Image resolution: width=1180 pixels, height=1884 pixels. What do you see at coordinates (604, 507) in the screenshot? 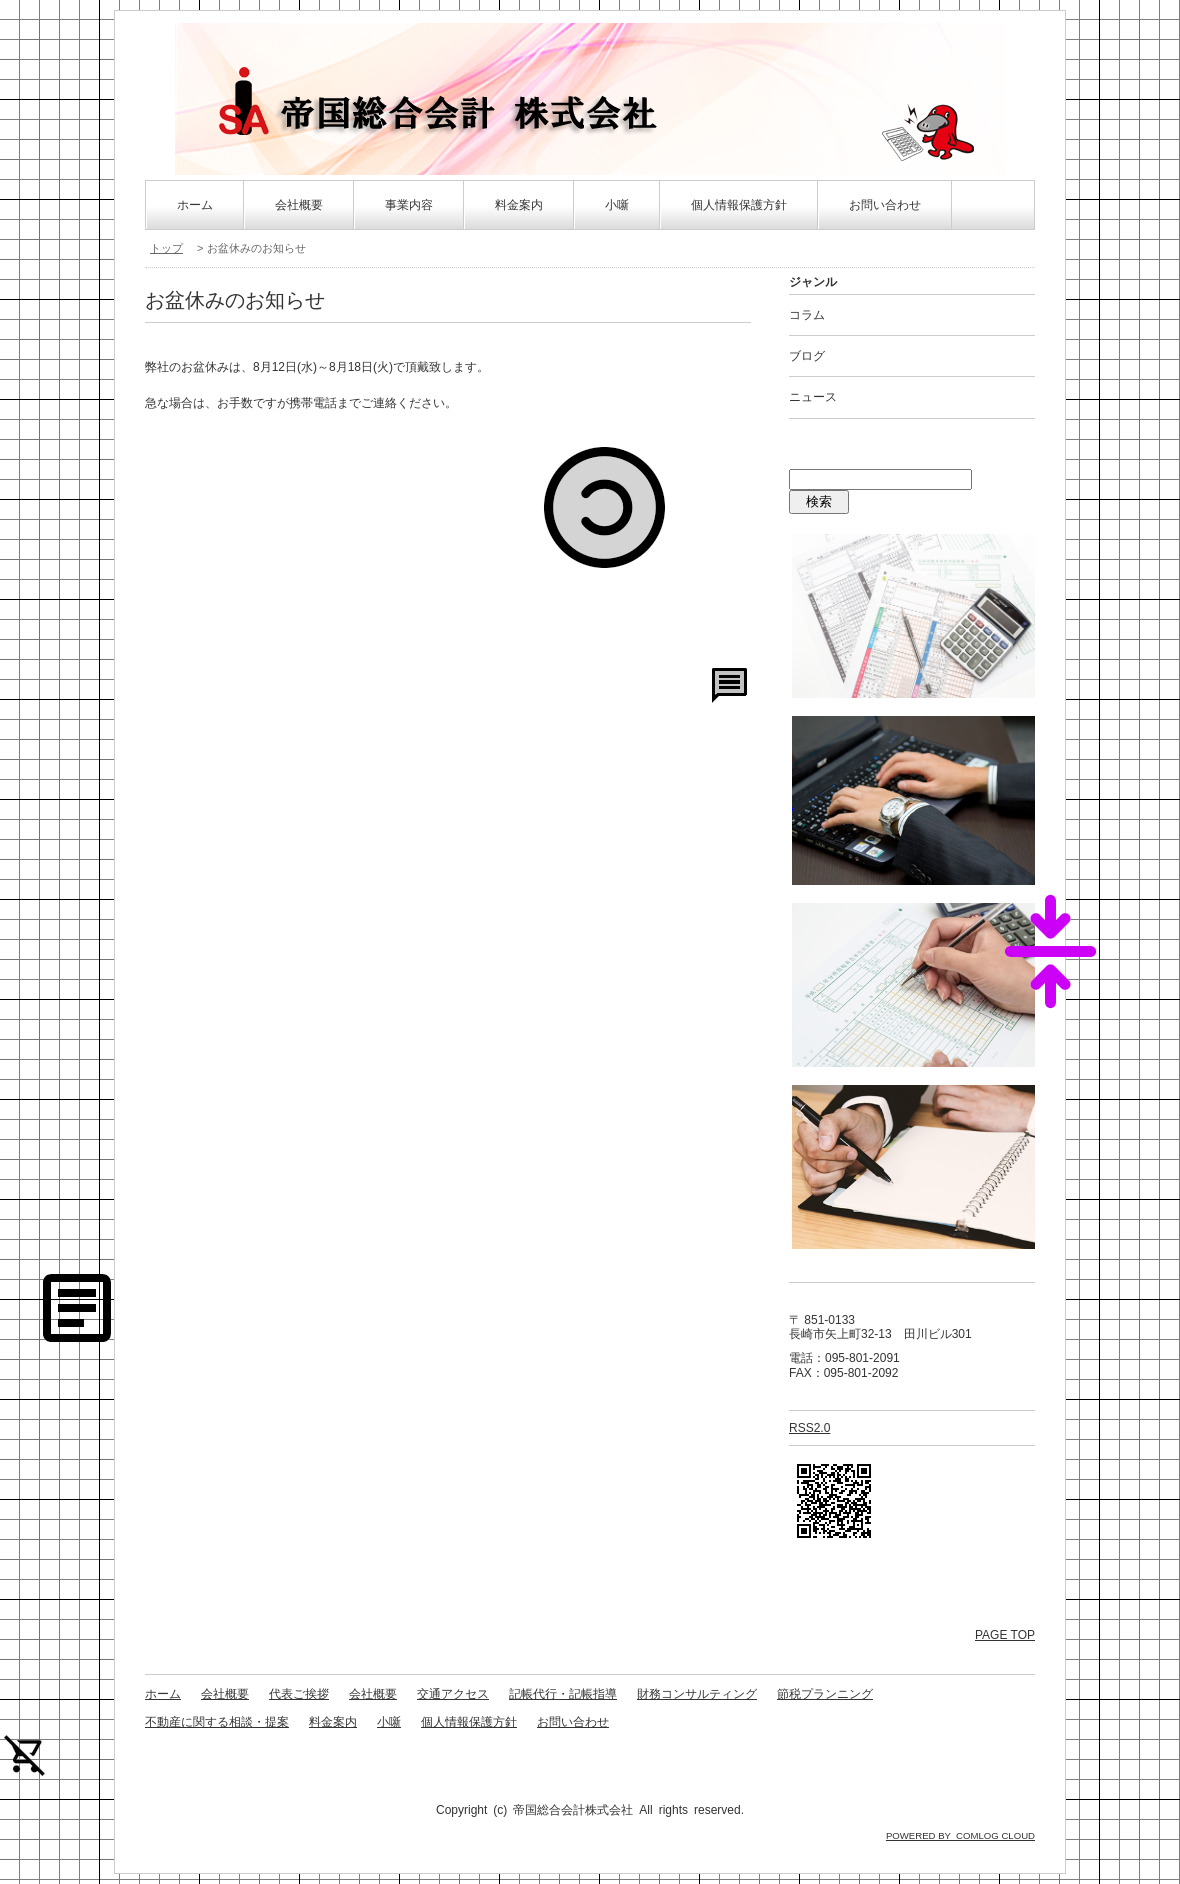
I see `indicates copyleft licensing status` at bounding box center [604, 507].